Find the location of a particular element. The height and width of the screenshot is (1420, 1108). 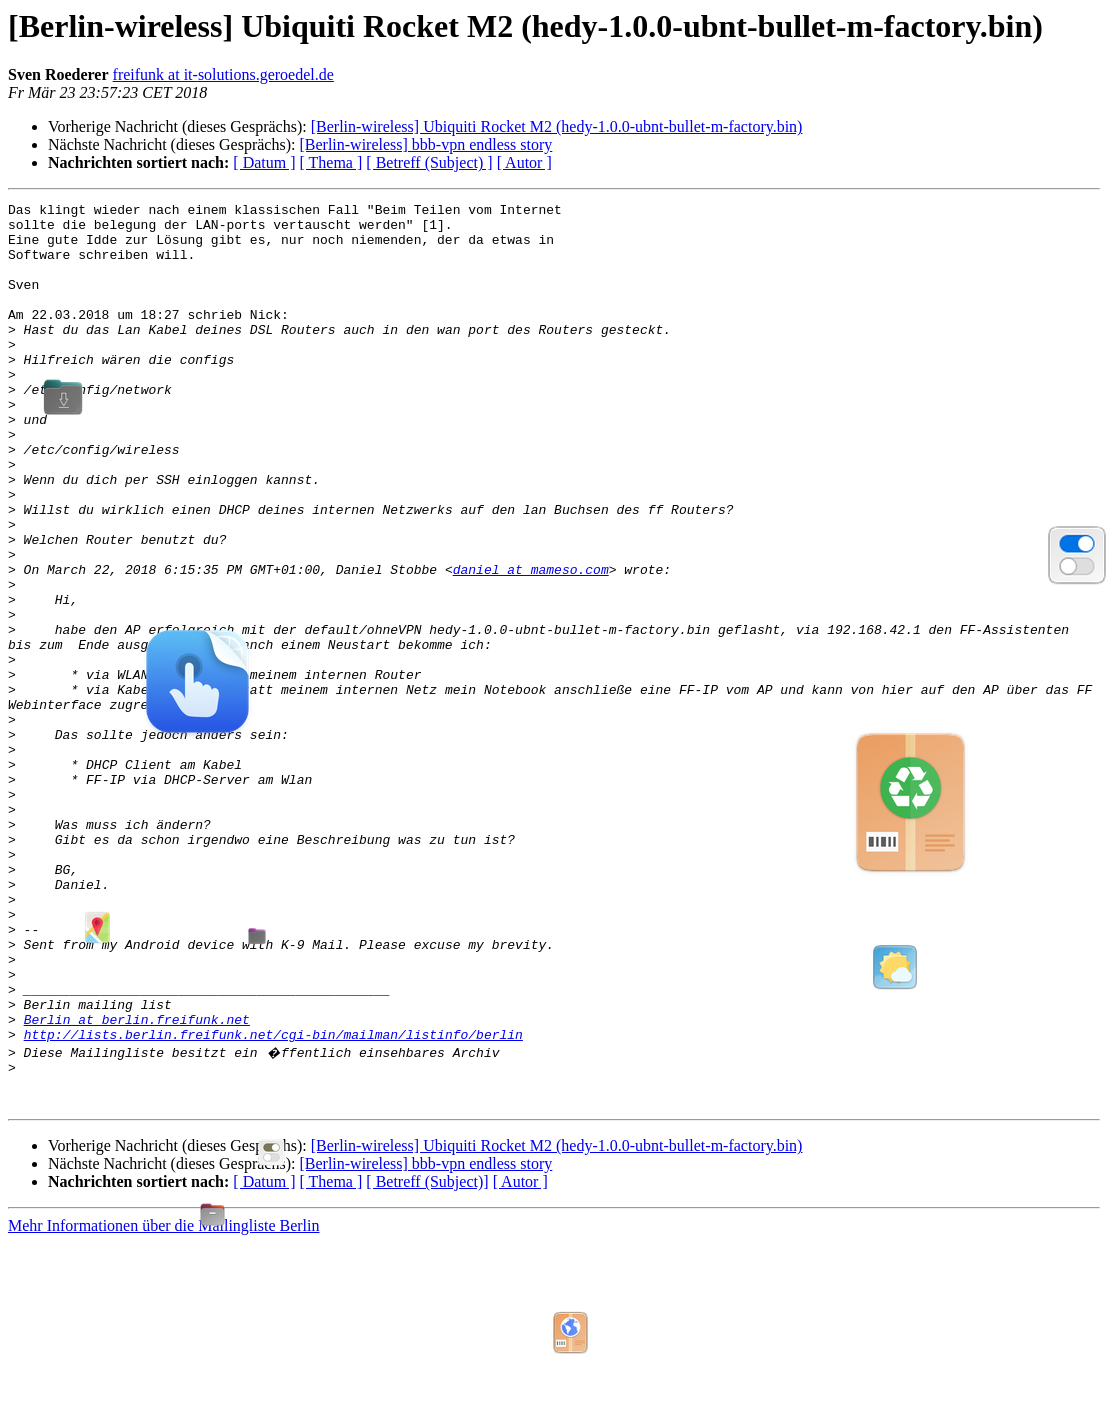

open touchscreen settings and preferences is located at coordinates (197, 681).